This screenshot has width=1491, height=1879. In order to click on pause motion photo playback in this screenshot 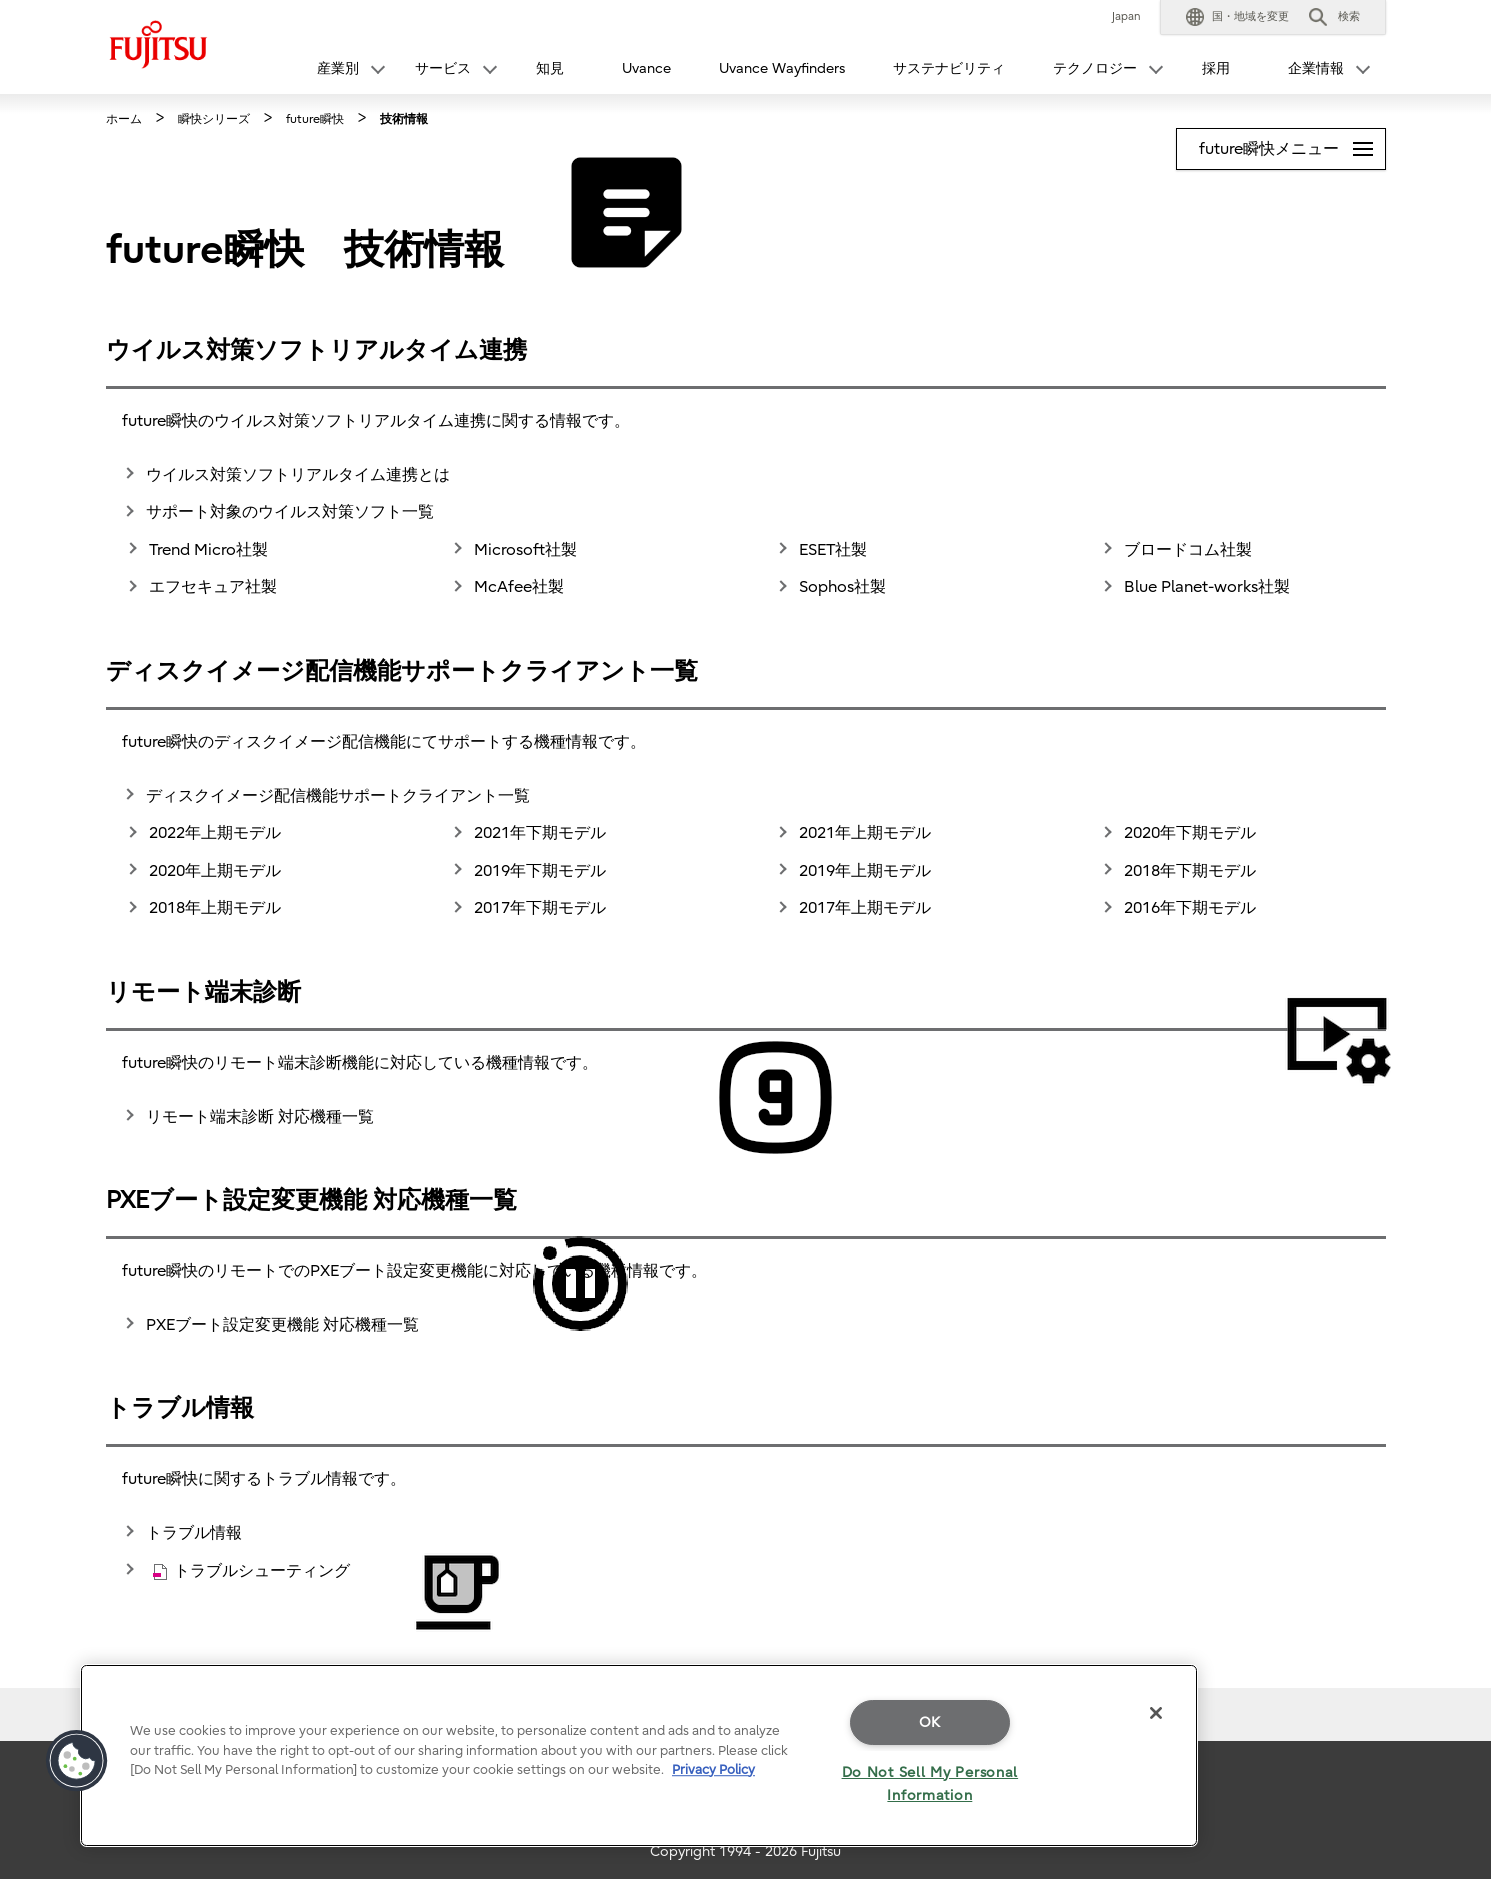, I will do `click(580, 1283)`.